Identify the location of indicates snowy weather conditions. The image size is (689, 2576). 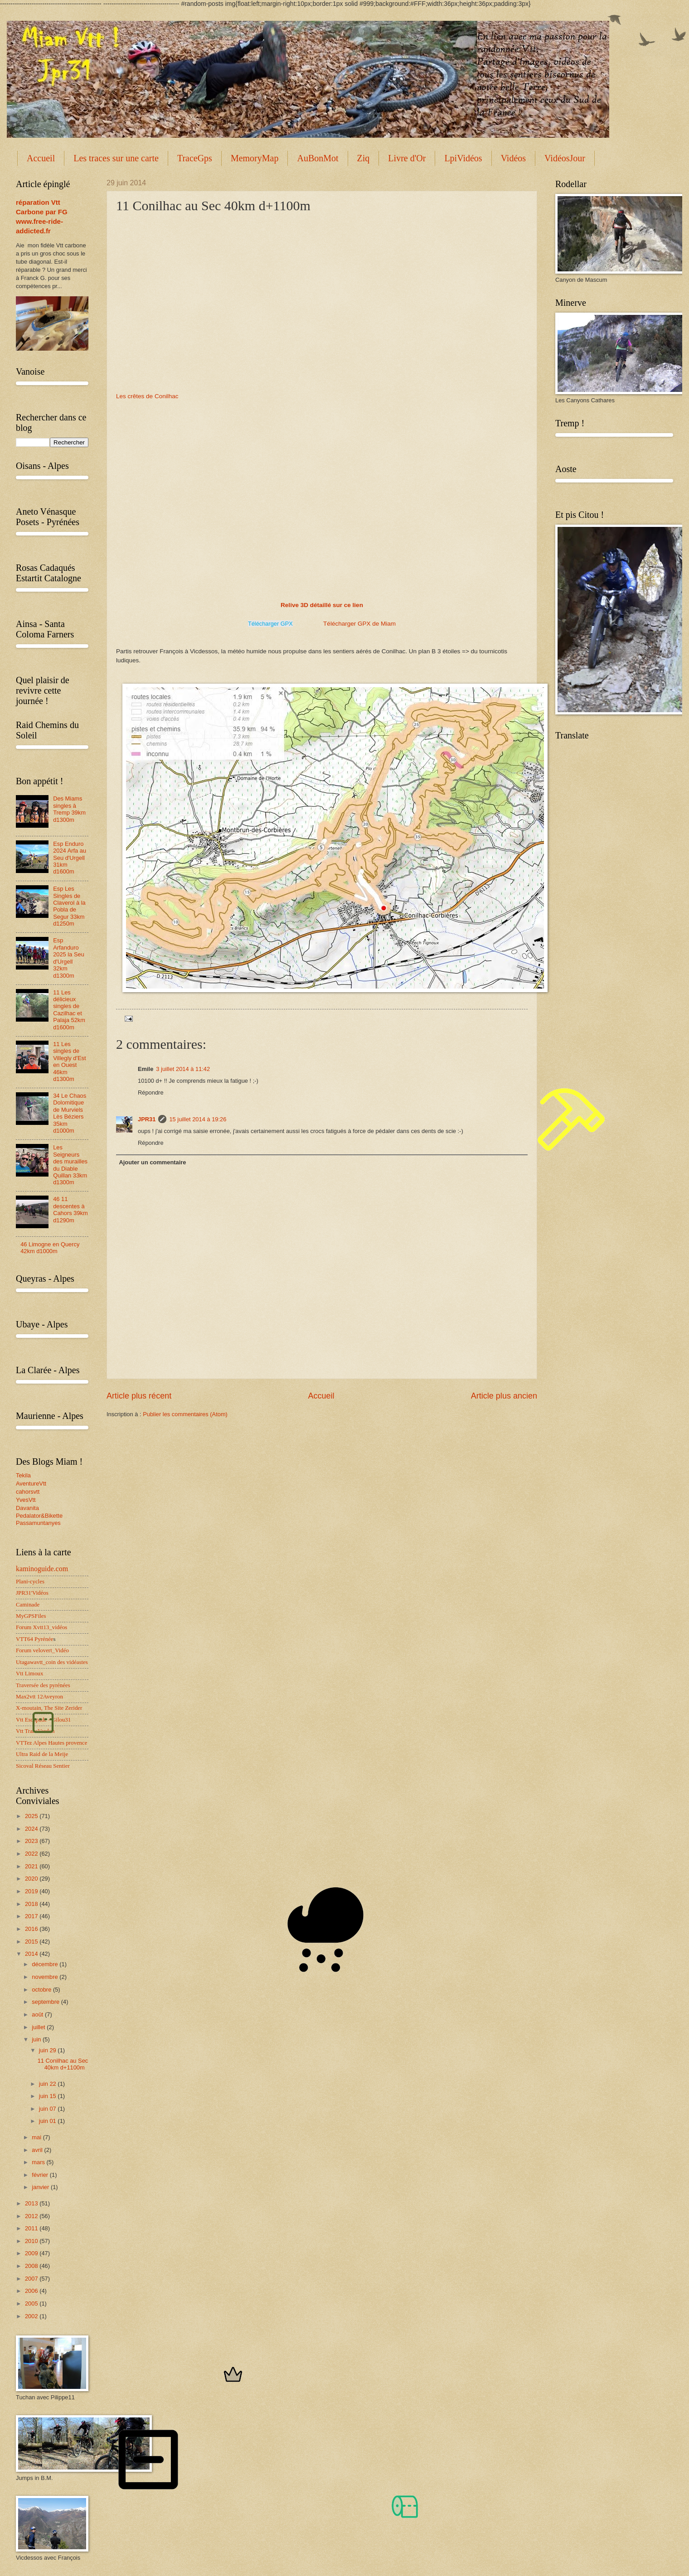
(325, 1928).